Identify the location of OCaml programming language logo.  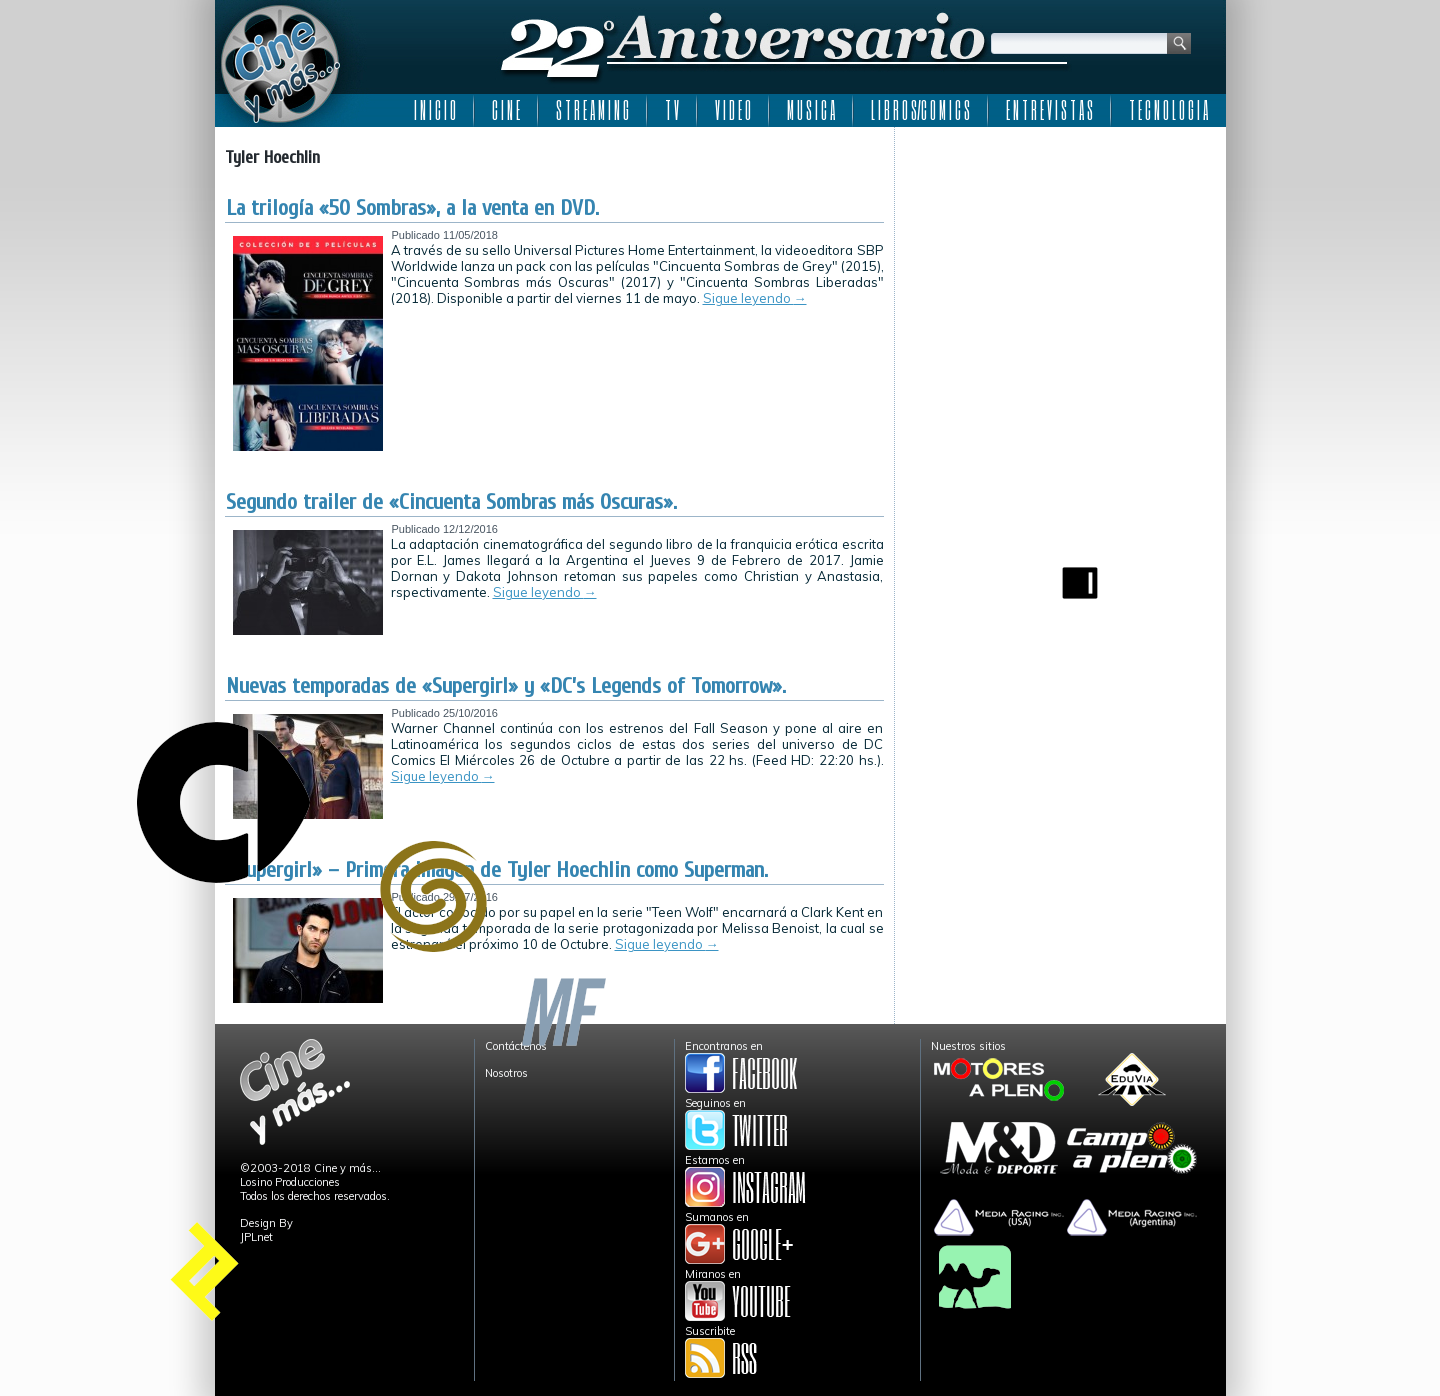
(975, 1277).